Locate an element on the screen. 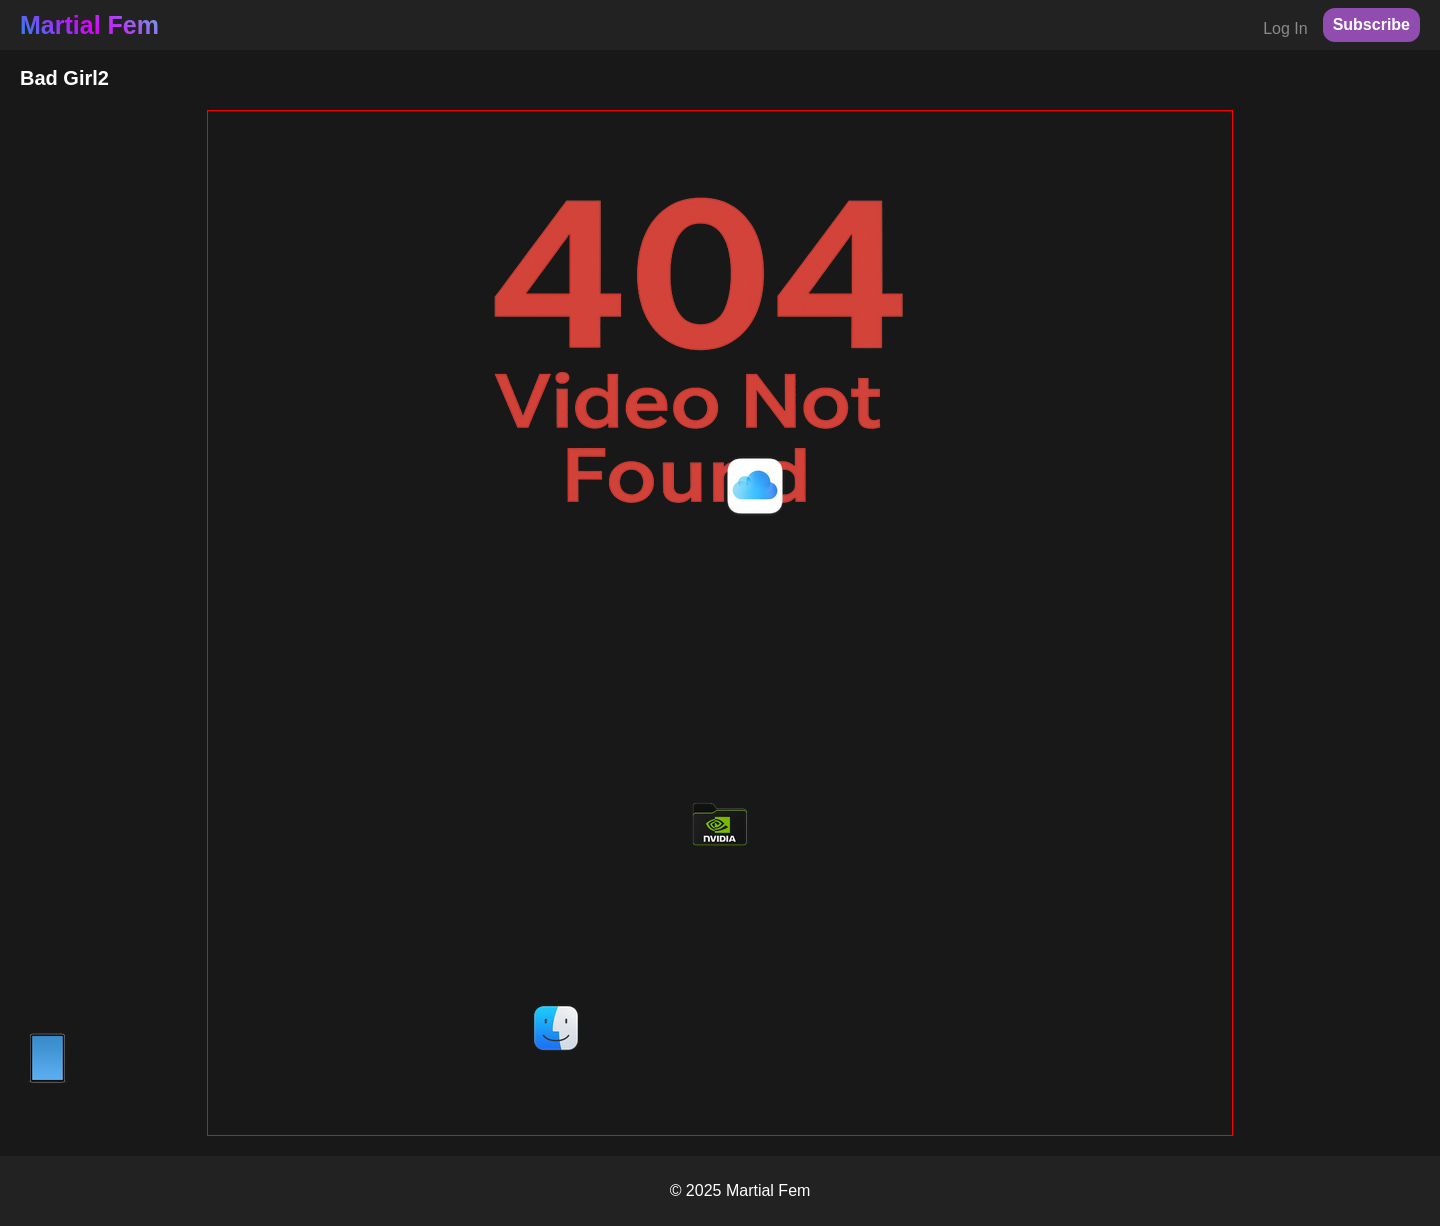  iPad Air device icon is located at coordinates (47, 1058).